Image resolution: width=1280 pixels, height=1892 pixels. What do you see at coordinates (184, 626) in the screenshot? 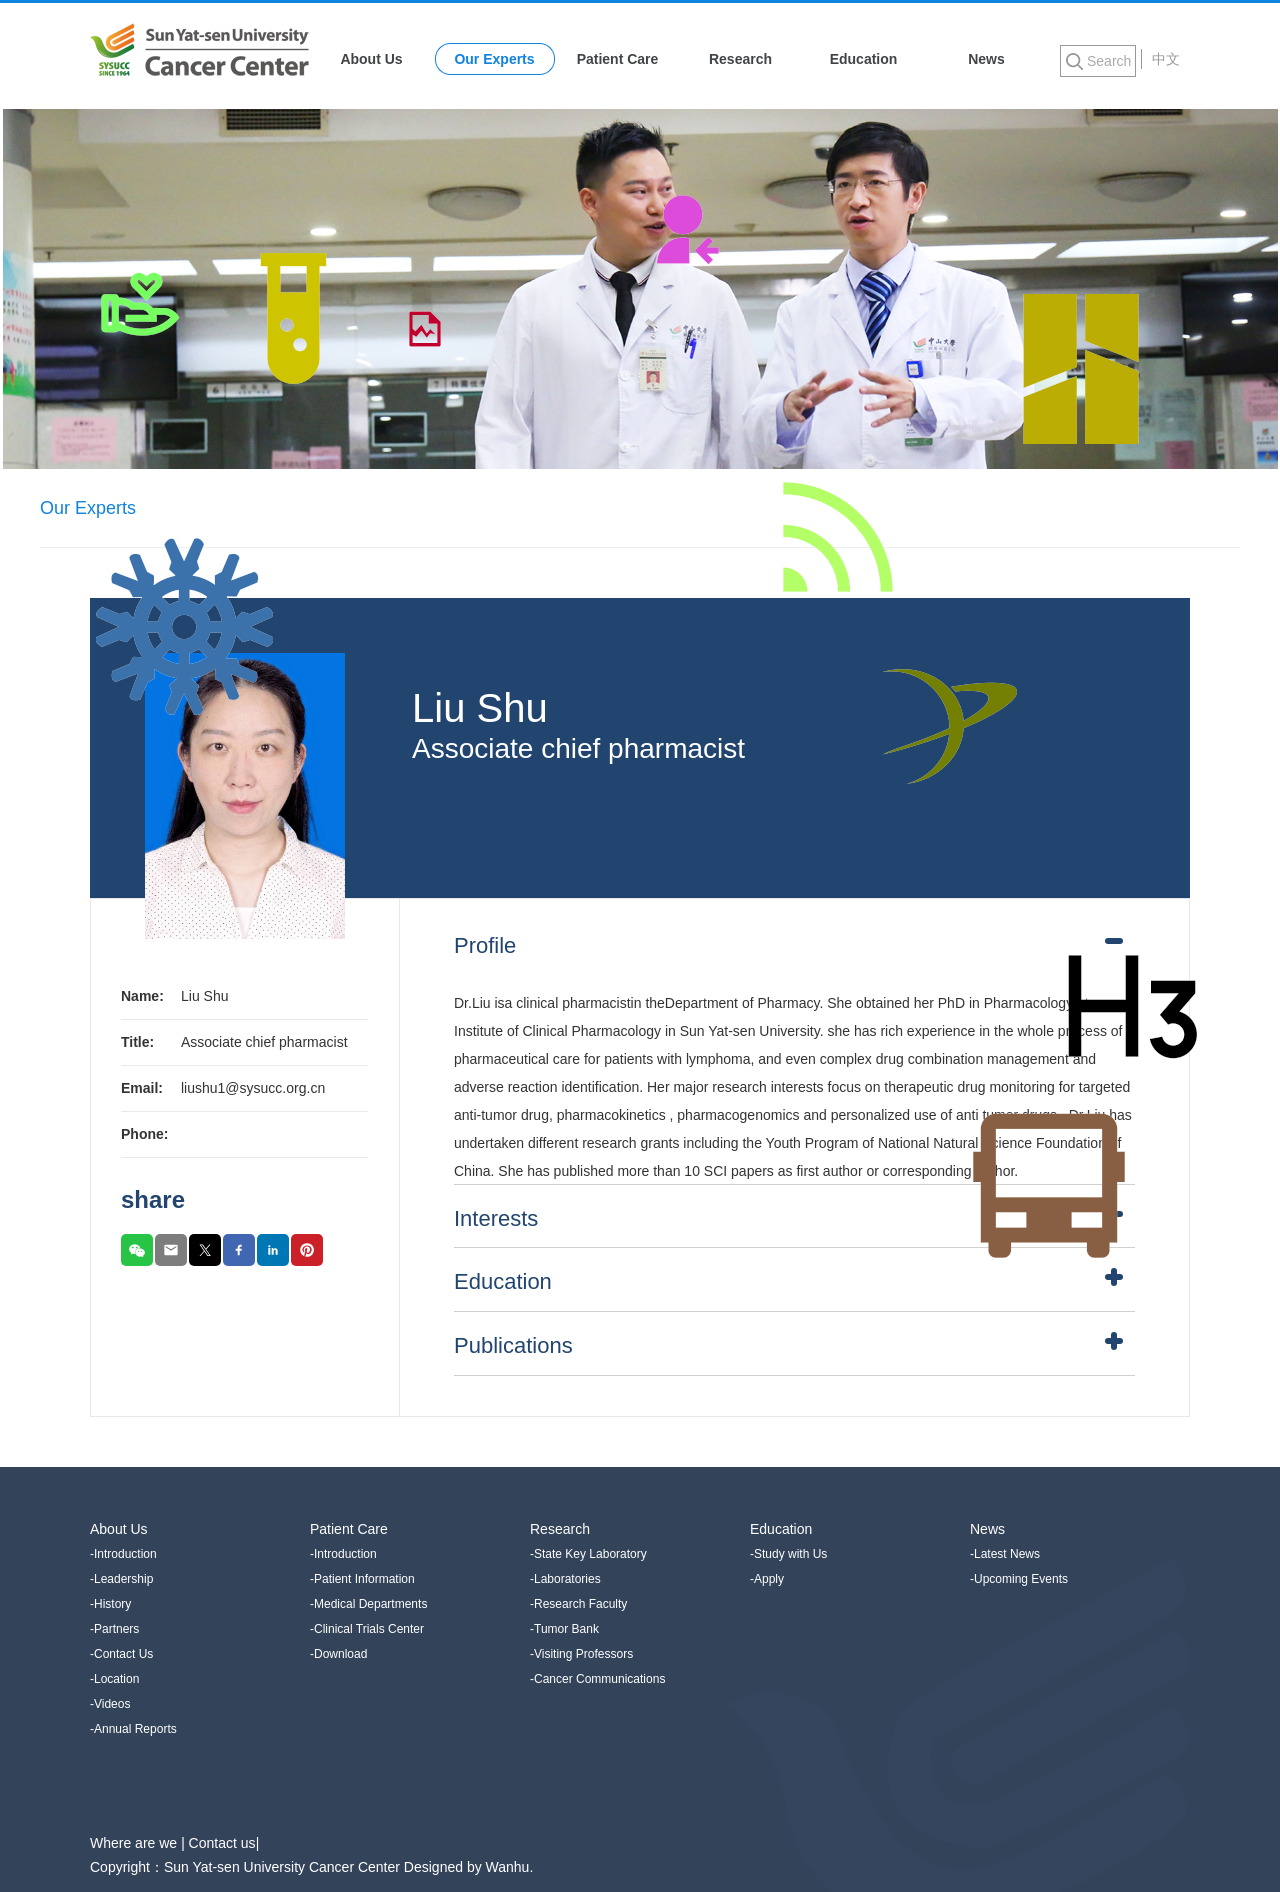
I see `knex.js database query builder` at bounding box center [184, 626].